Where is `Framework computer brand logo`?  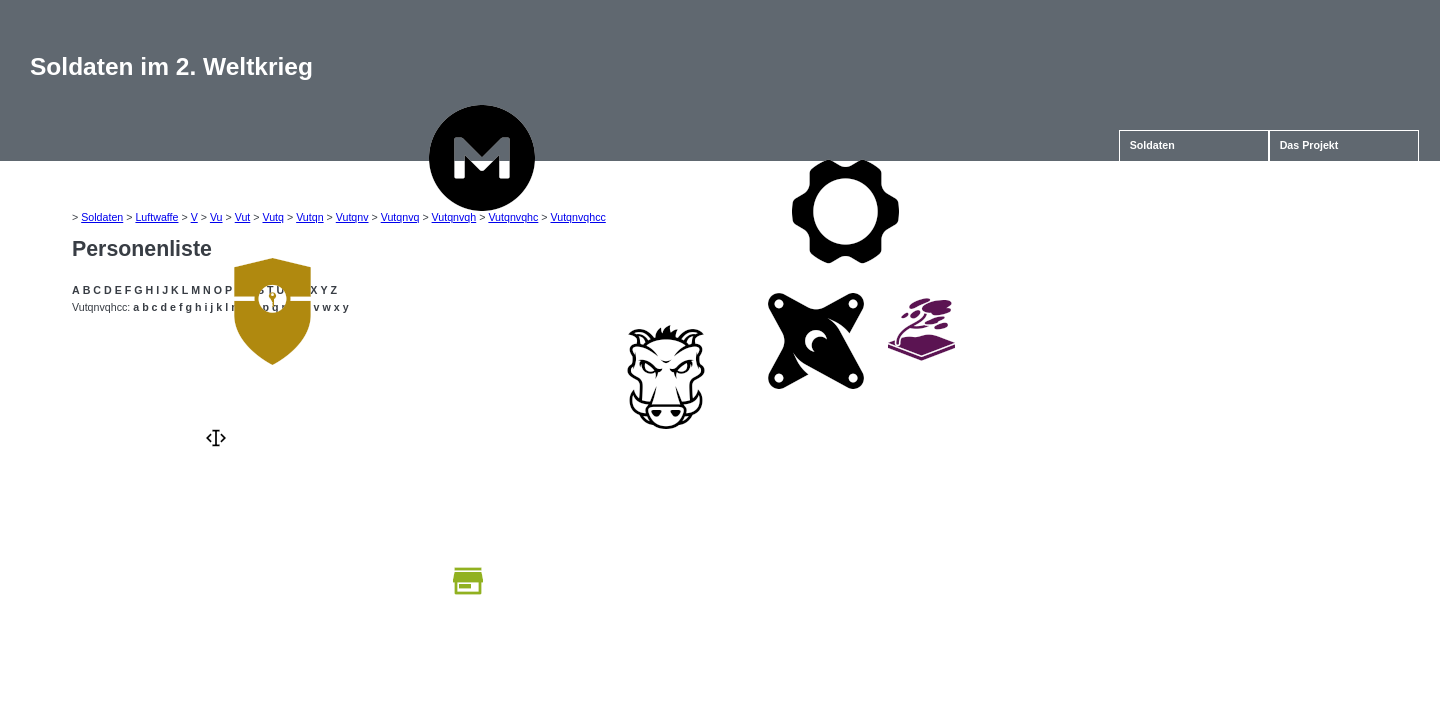
Framework computer brand logo is located at coordinates (845, 211).